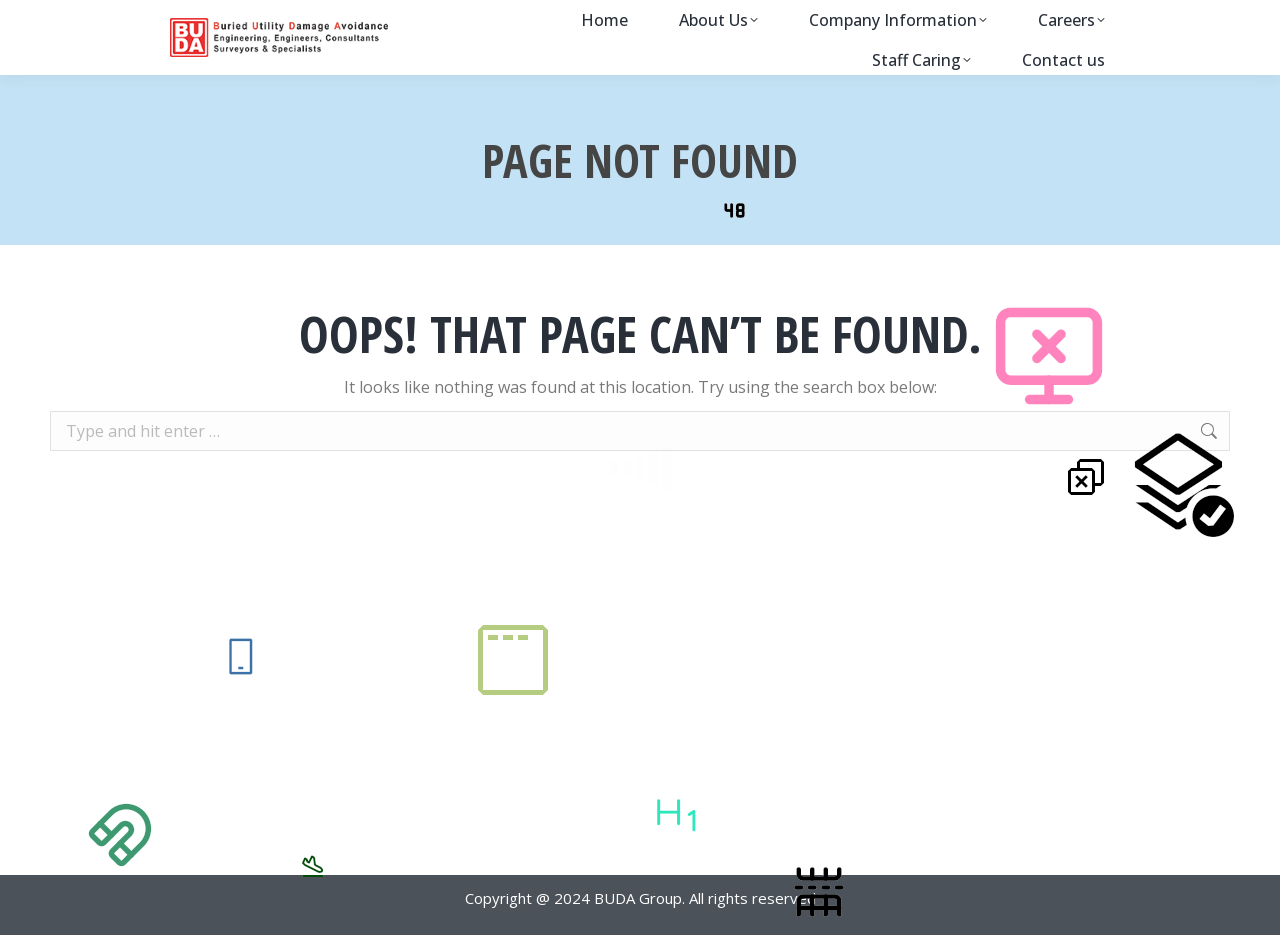 This screenshot has width=1280, height=935. Describe the element at coordinates (675, 814) in the screenshot. I see `format text as heading level 1` at that location.